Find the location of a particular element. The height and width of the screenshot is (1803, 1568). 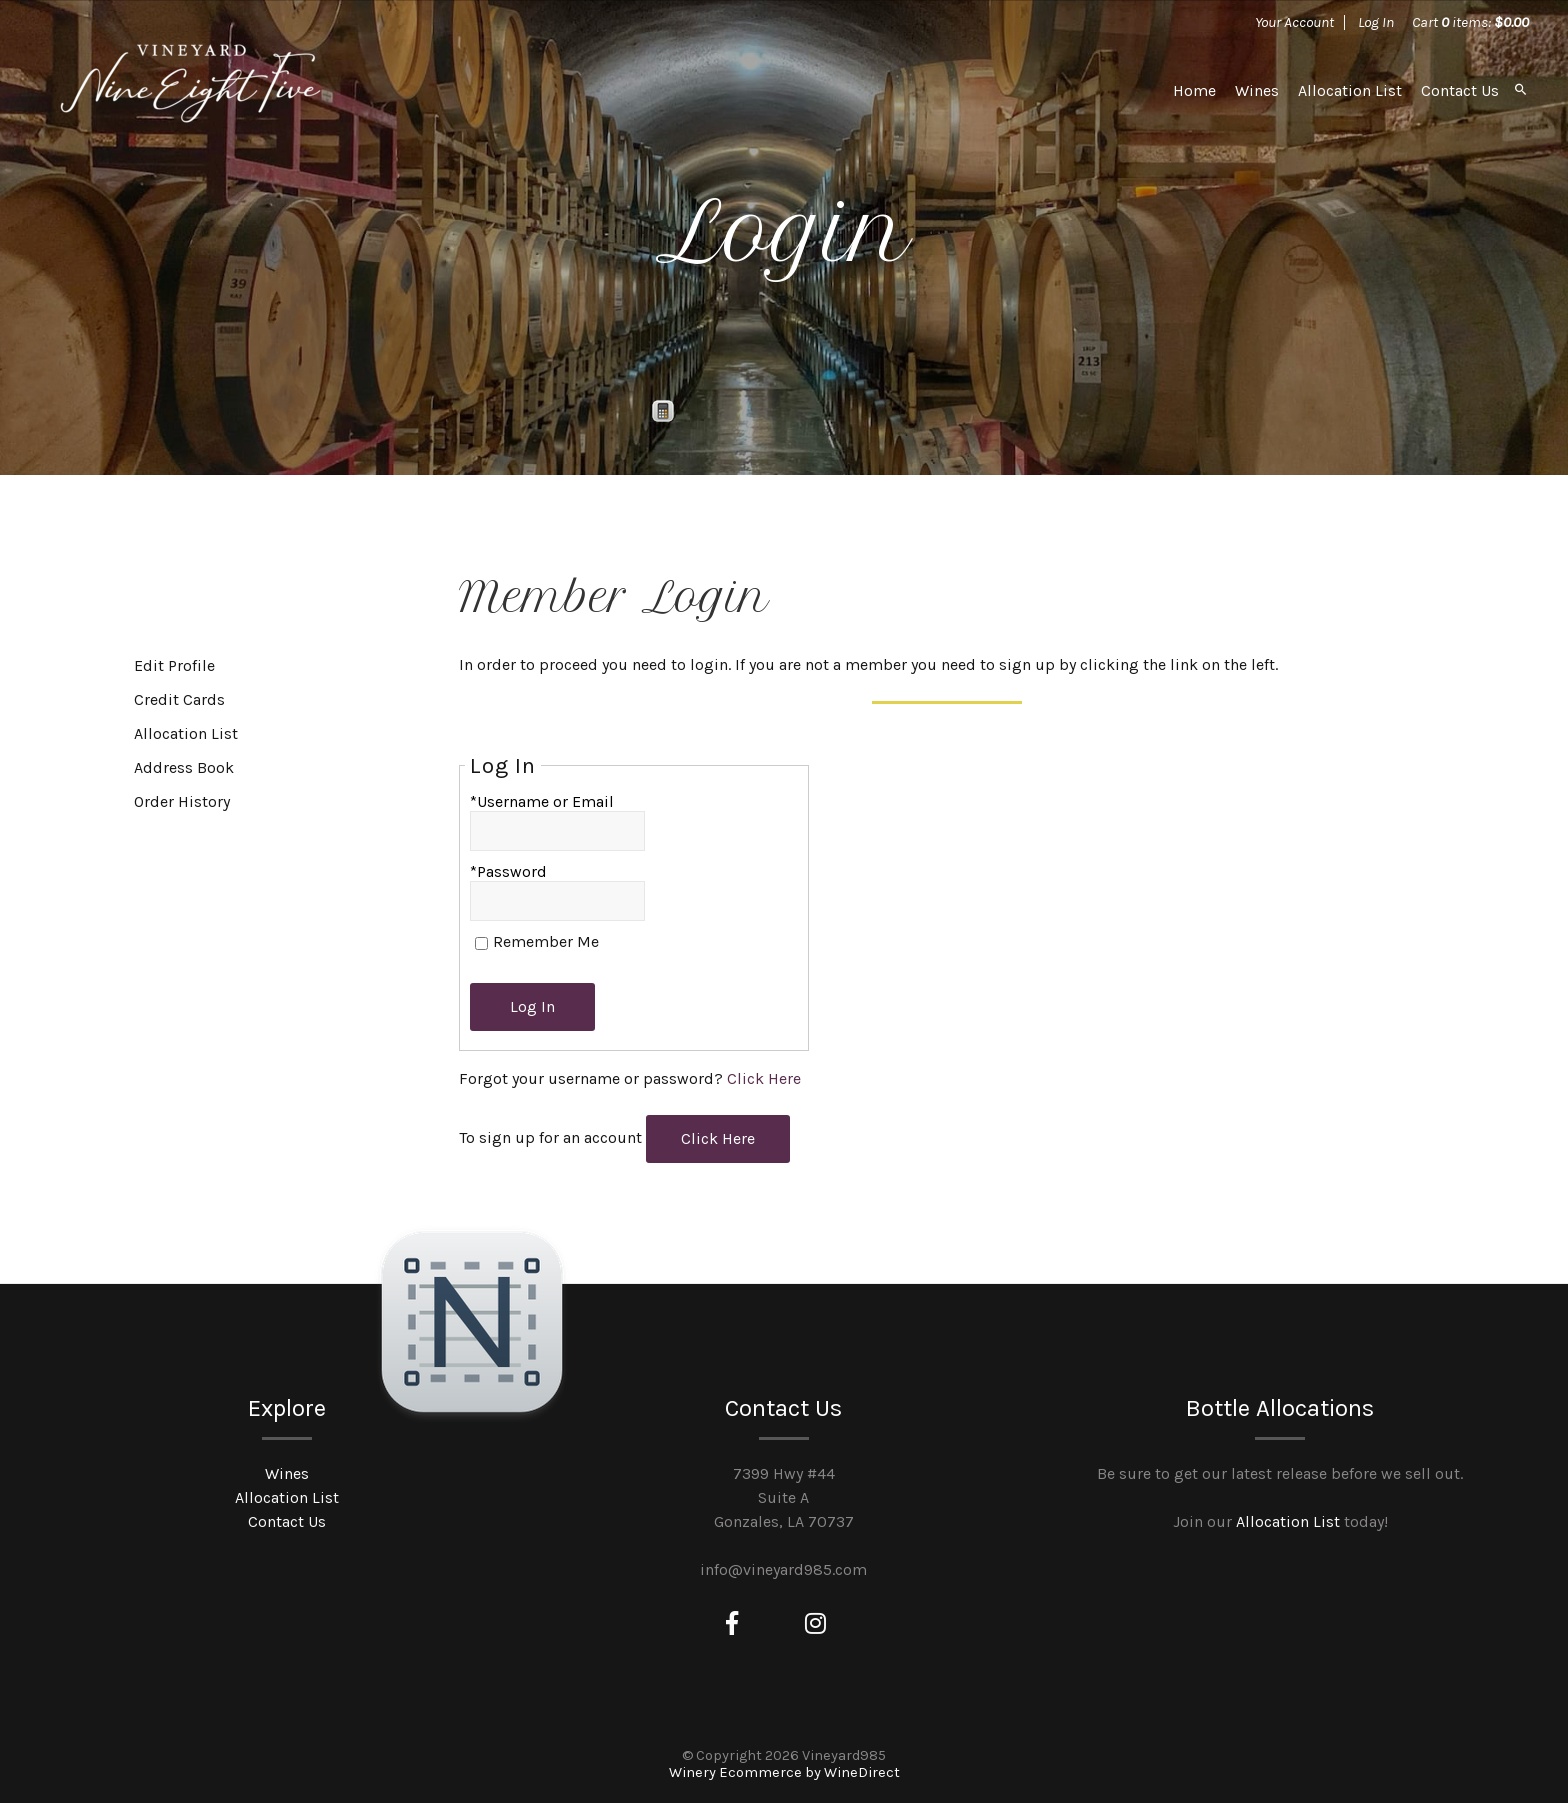

open the calculator app is located at coordinates (663, 411).